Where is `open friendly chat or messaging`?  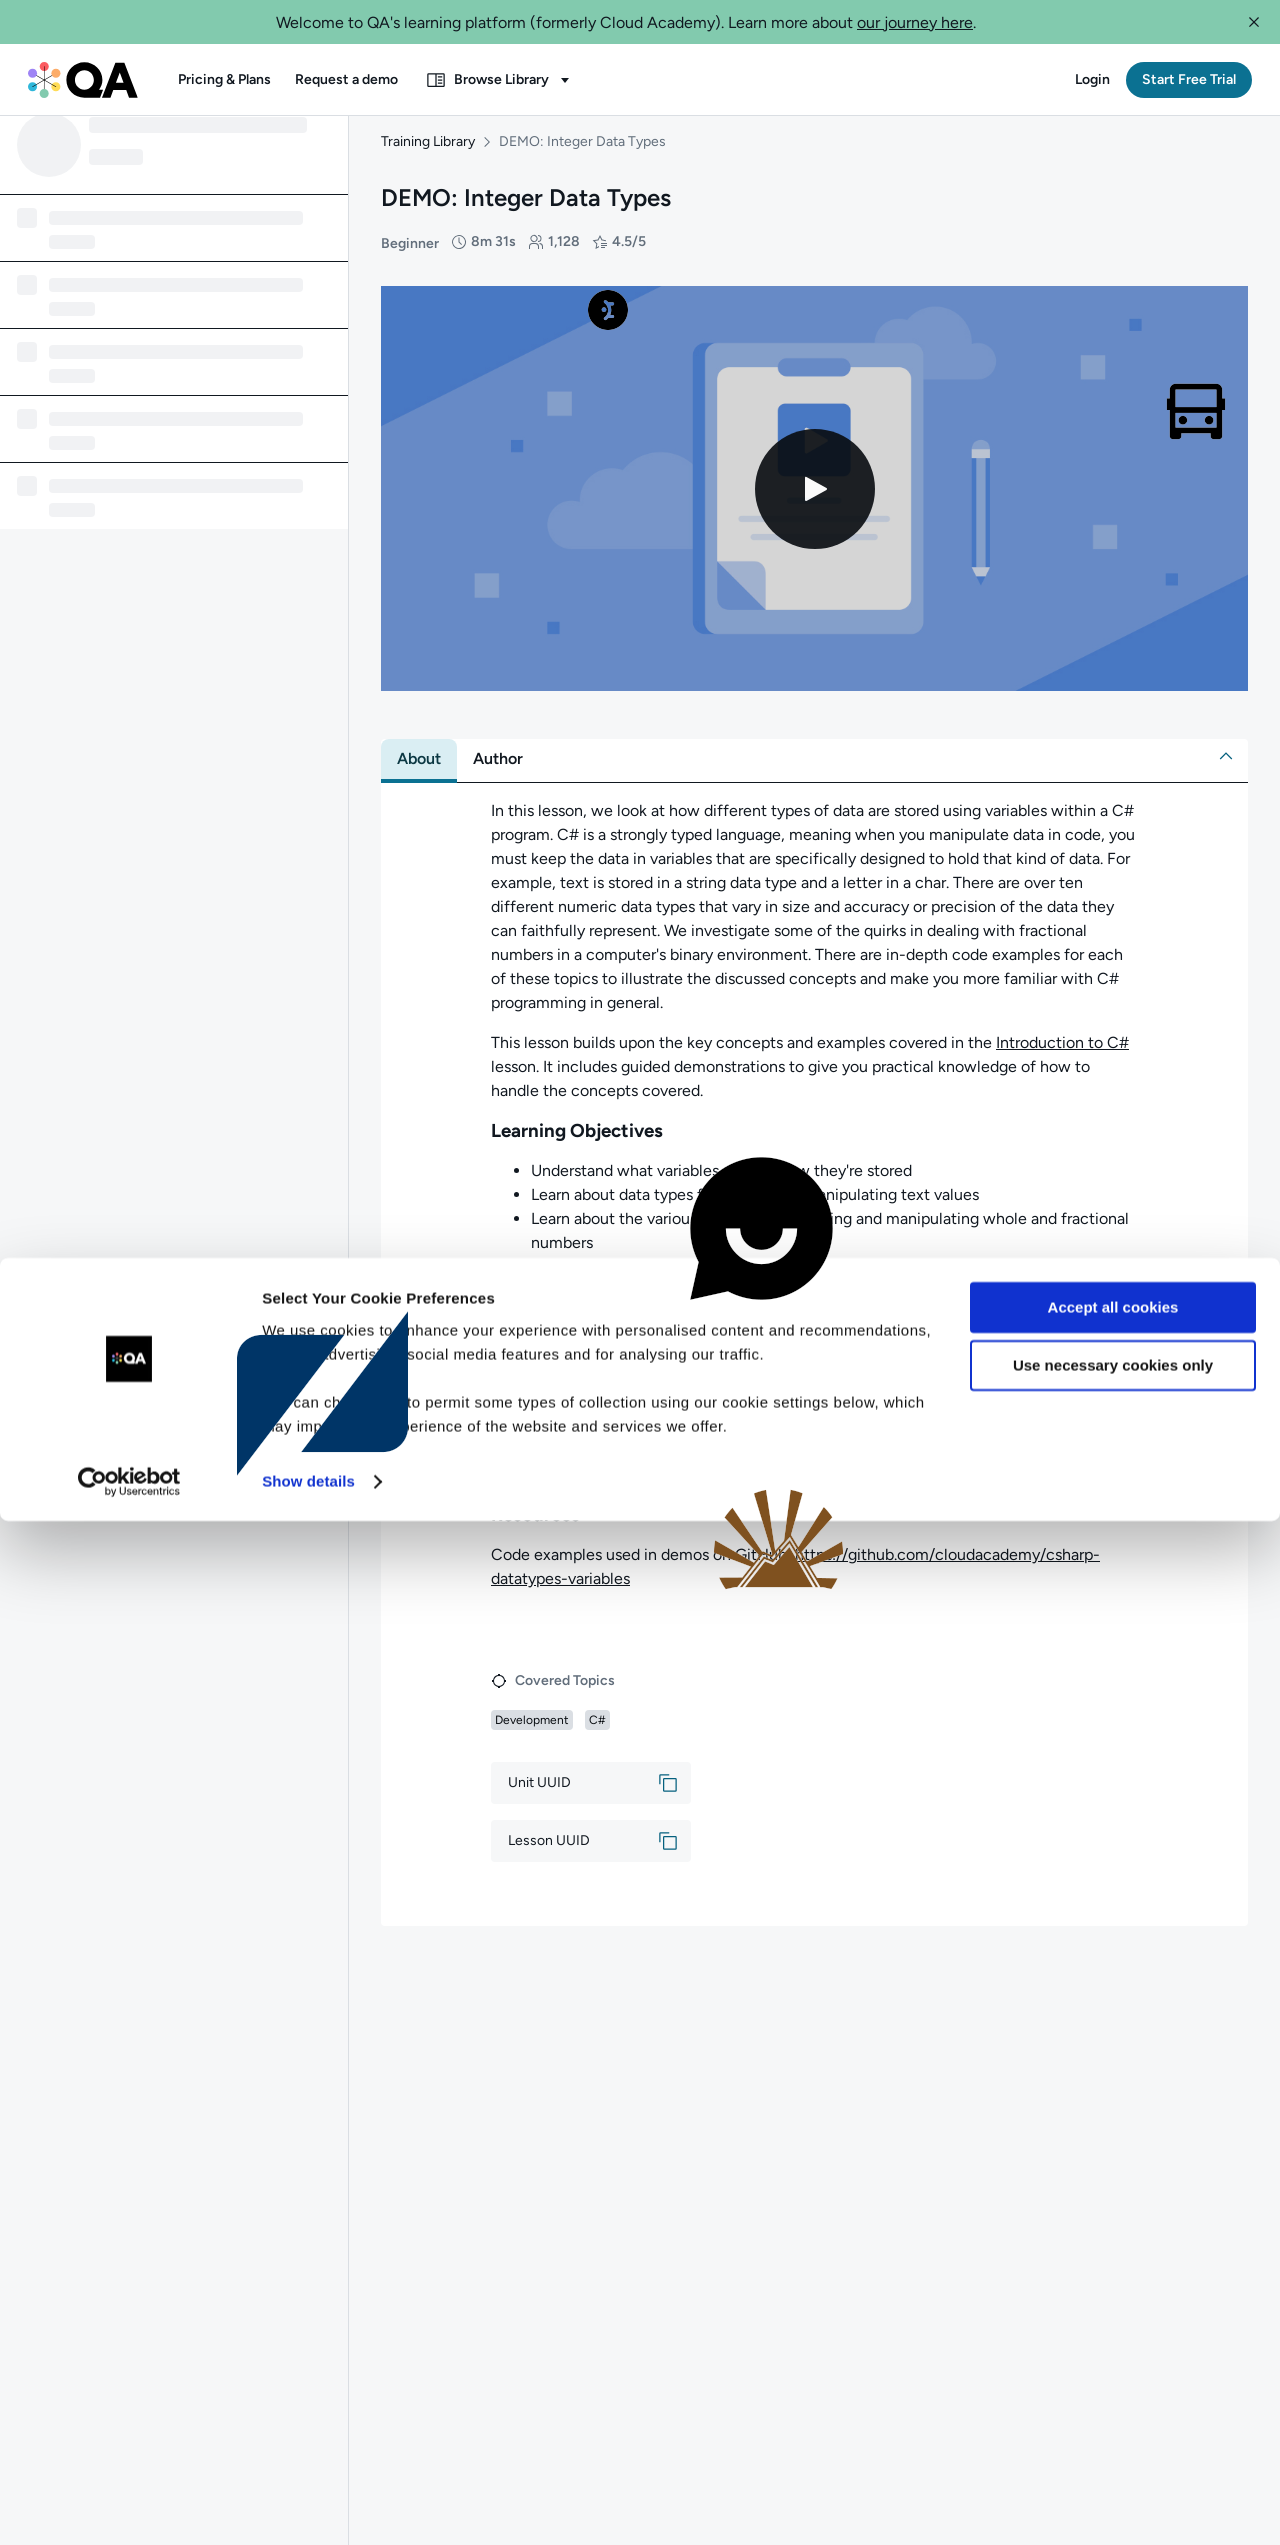
open friendly chat or messaging is located at coordinates (761, 1228).